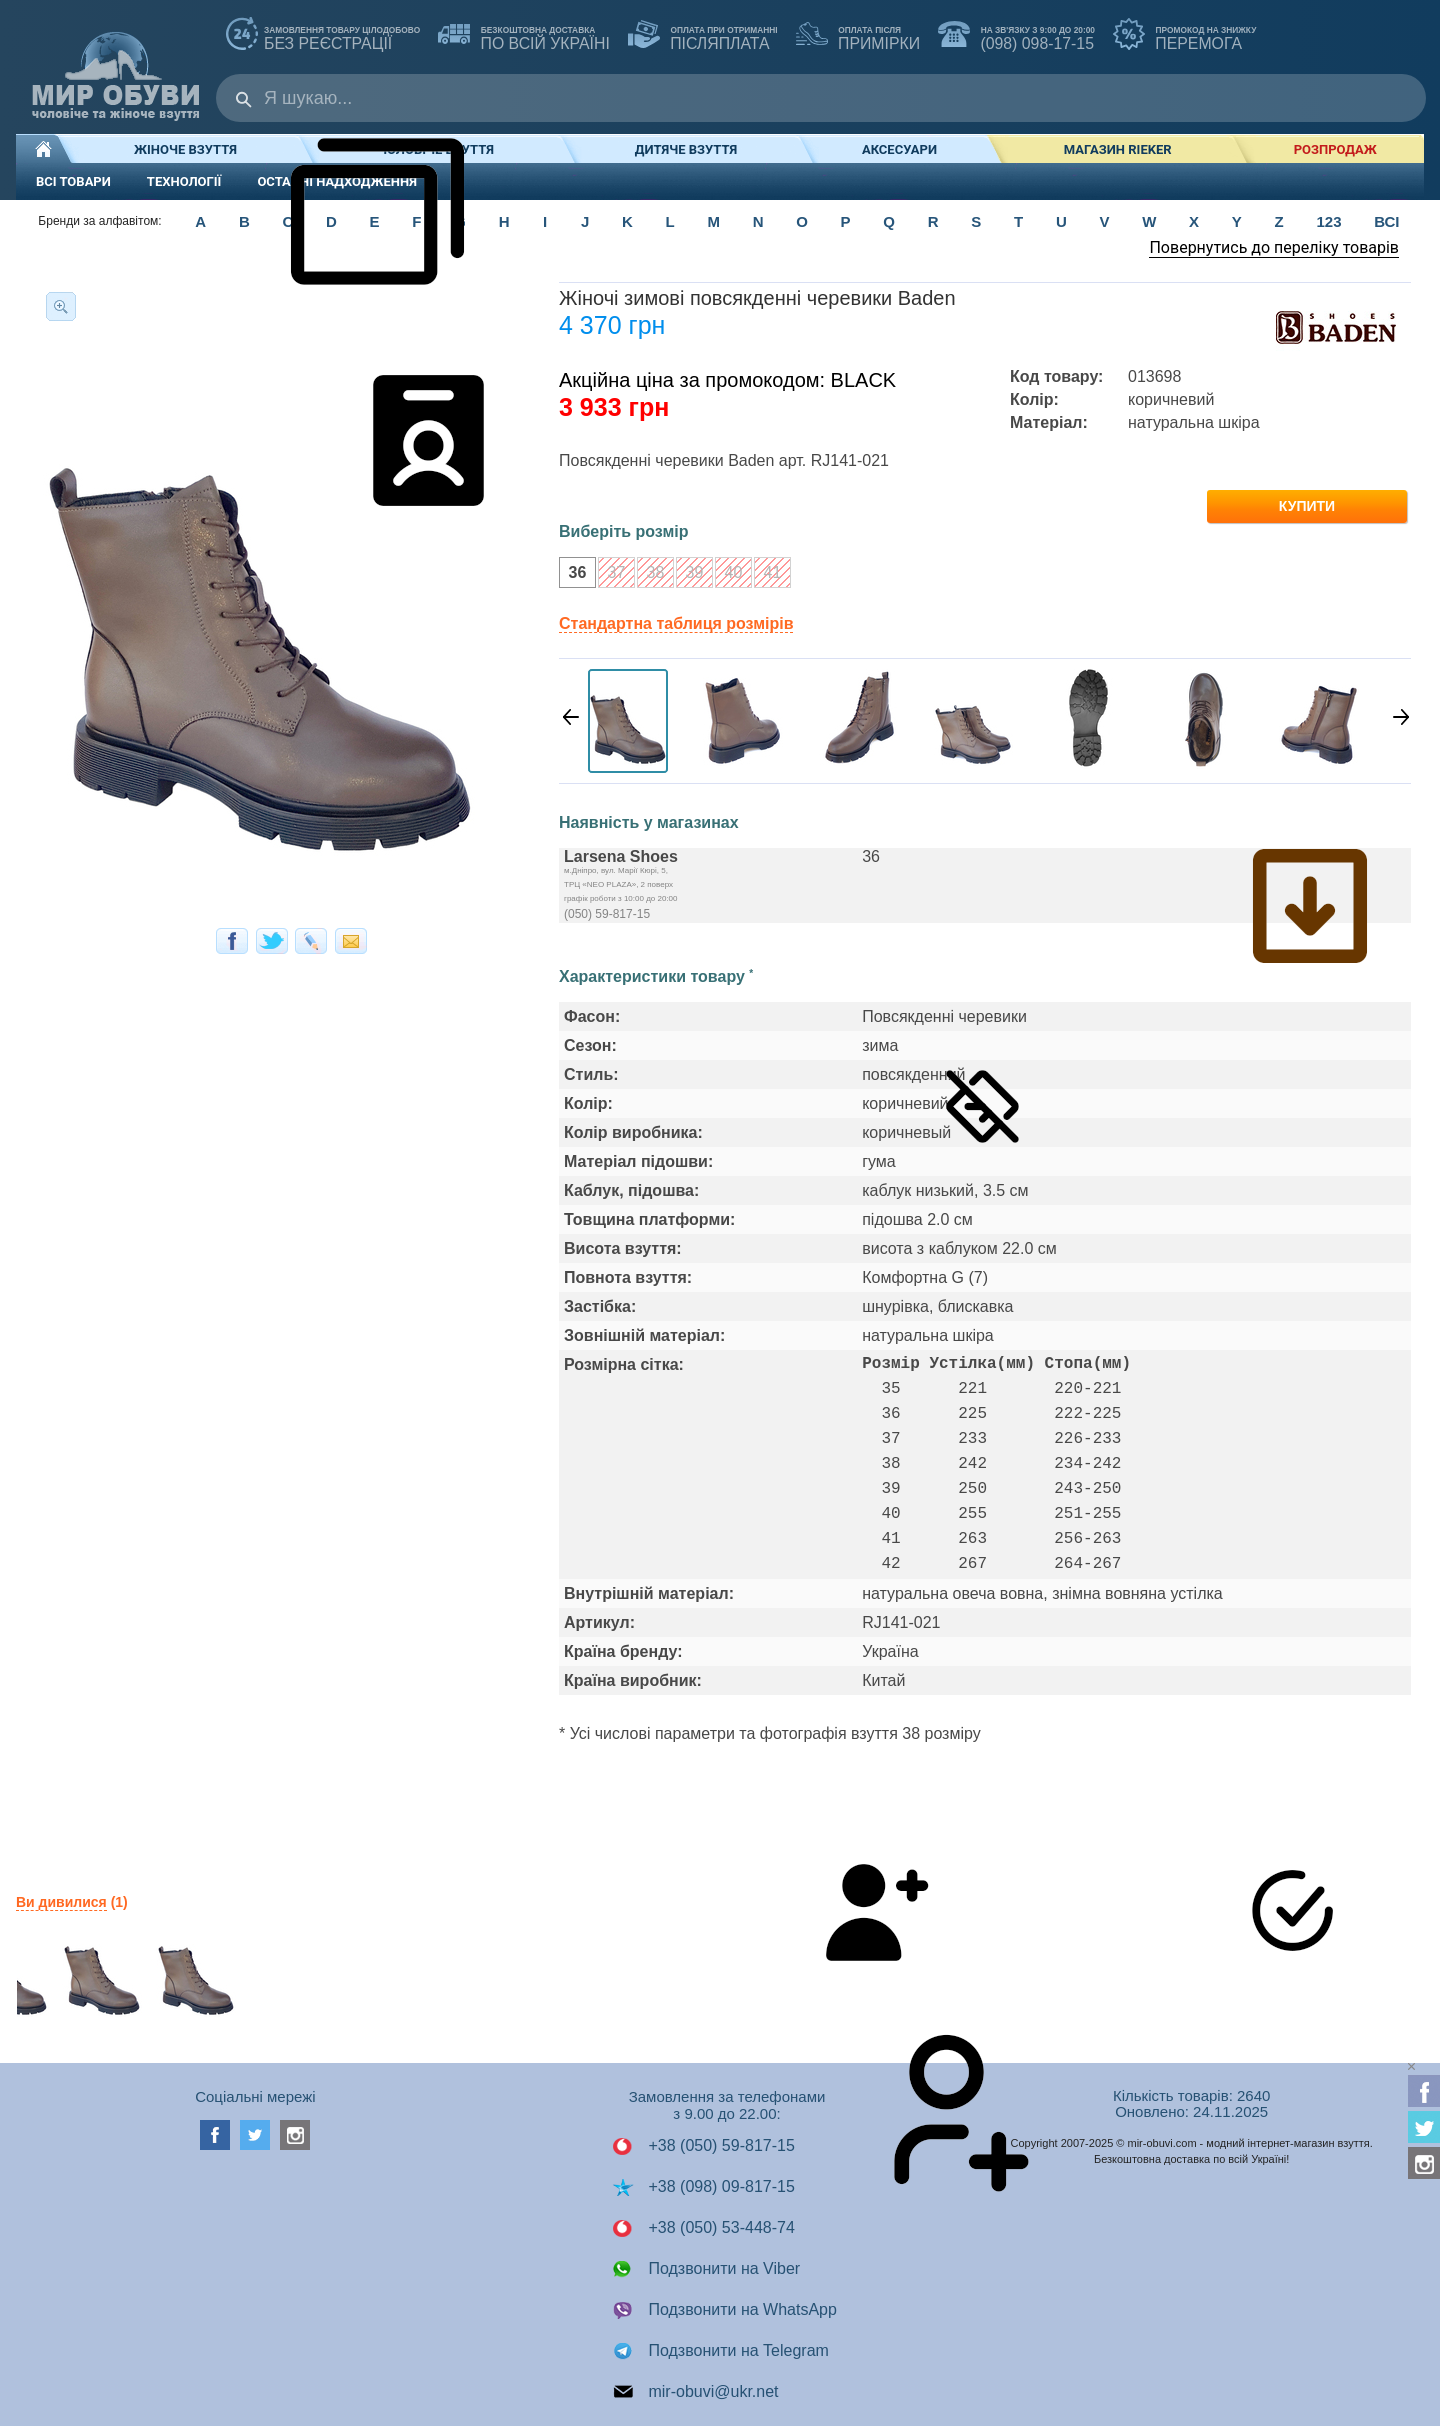 The width and height of the screenshot is (1440, 2426). What do you see at coordinates (982, 1106) in the screenshot?
I see `navigation or directions unavailable` at bounding box center [982, 1106].